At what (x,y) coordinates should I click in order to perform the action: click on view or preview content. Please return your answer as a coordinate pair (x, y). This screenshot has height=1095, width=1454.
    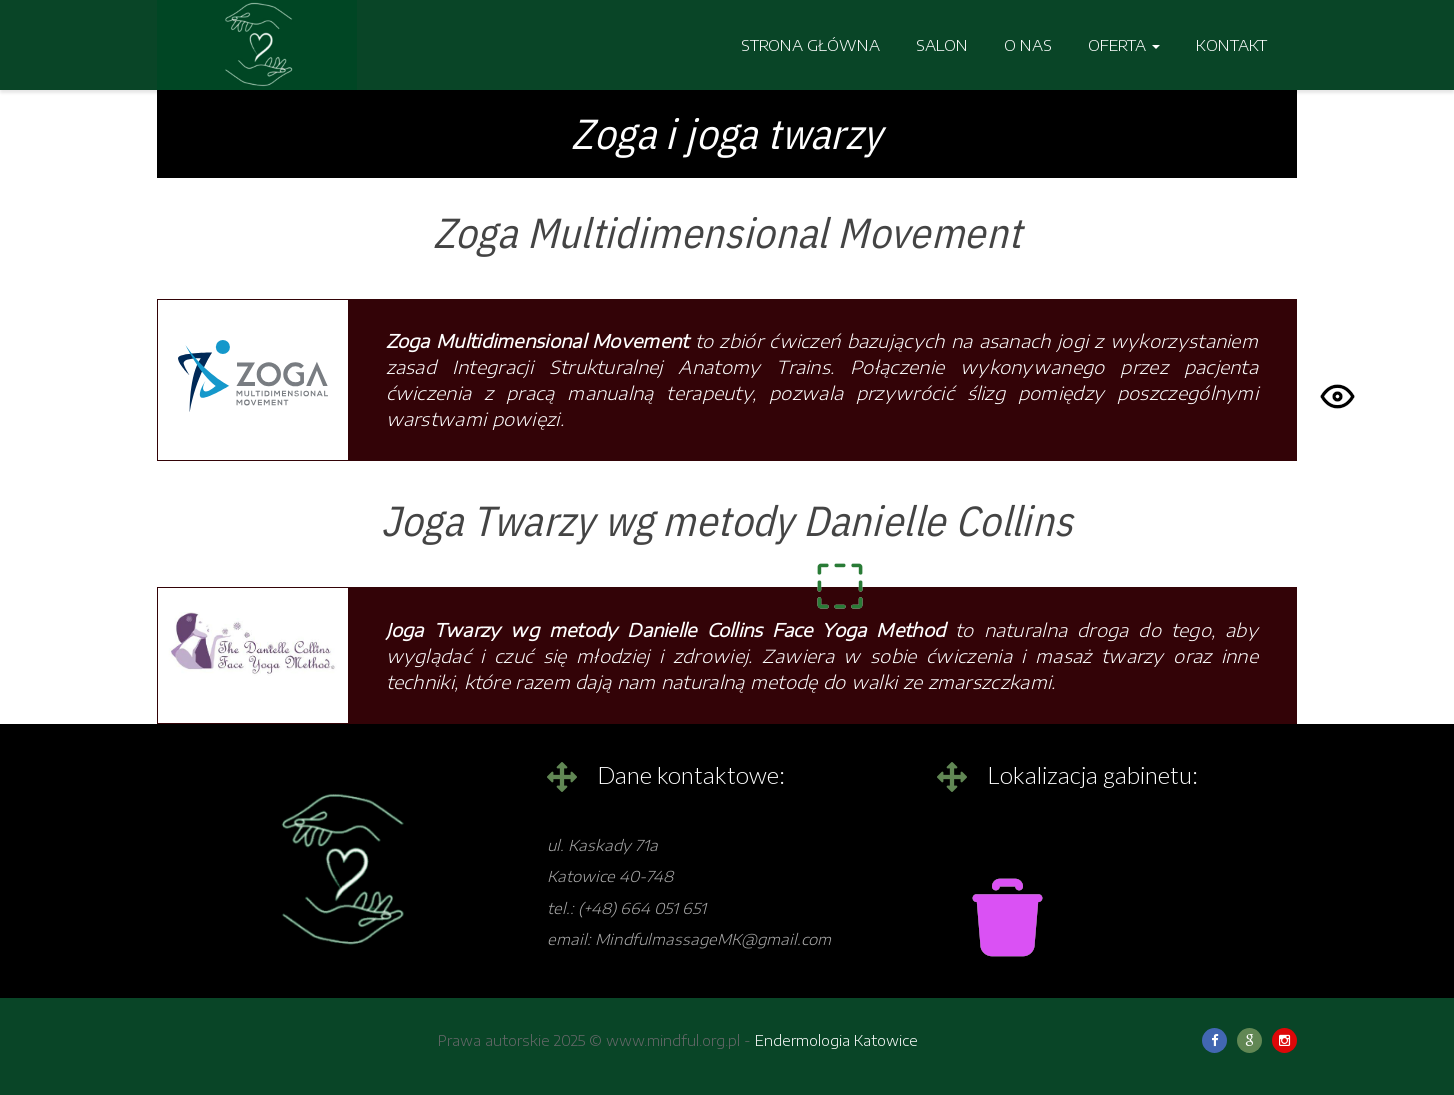
    Looking at the image, I should click on (1337, 396).